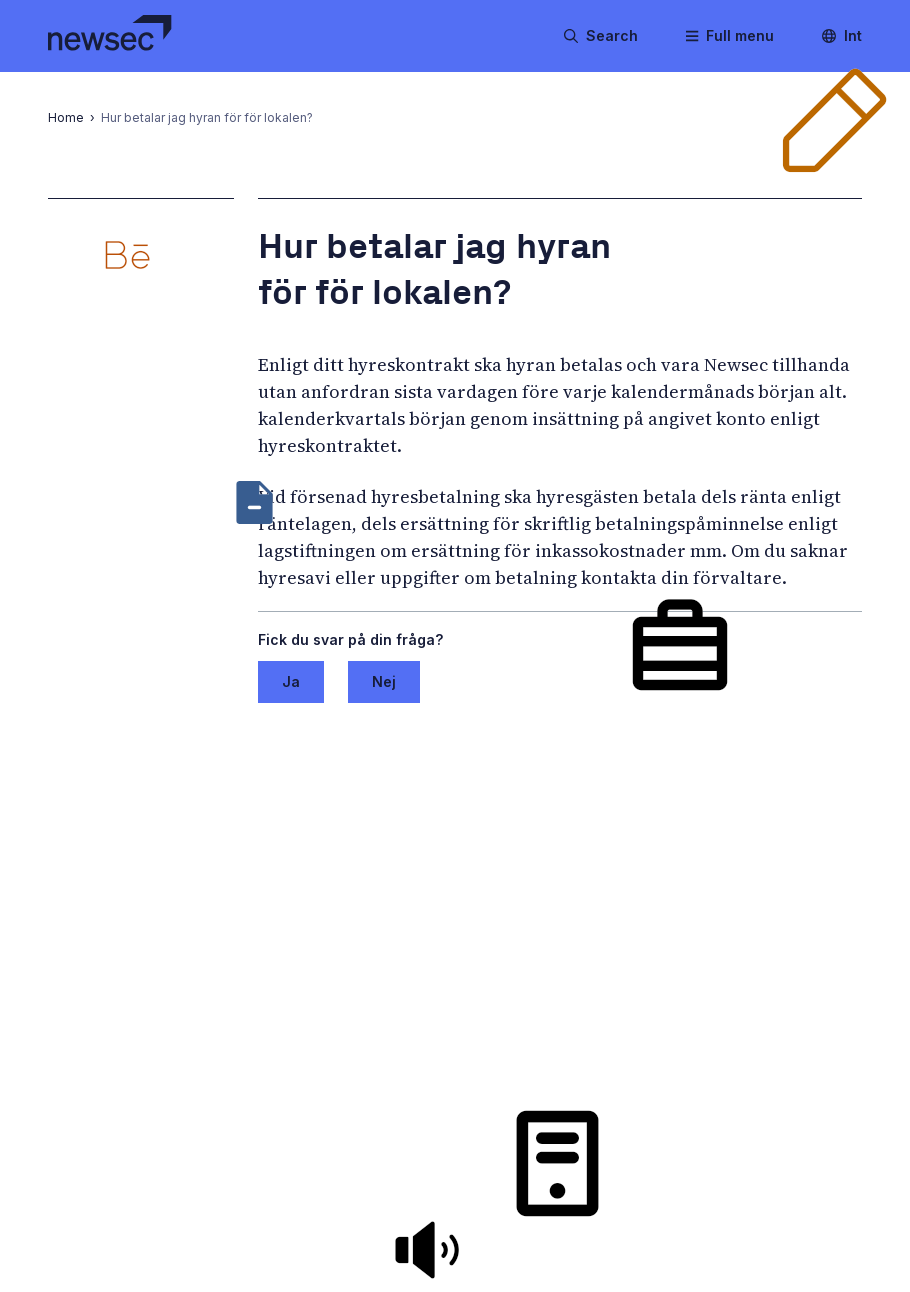 This screenshot has height=1292, width=910. Describe the element at coordinates (832, 122) in the screenshot. I see `edit content or text` at that location.